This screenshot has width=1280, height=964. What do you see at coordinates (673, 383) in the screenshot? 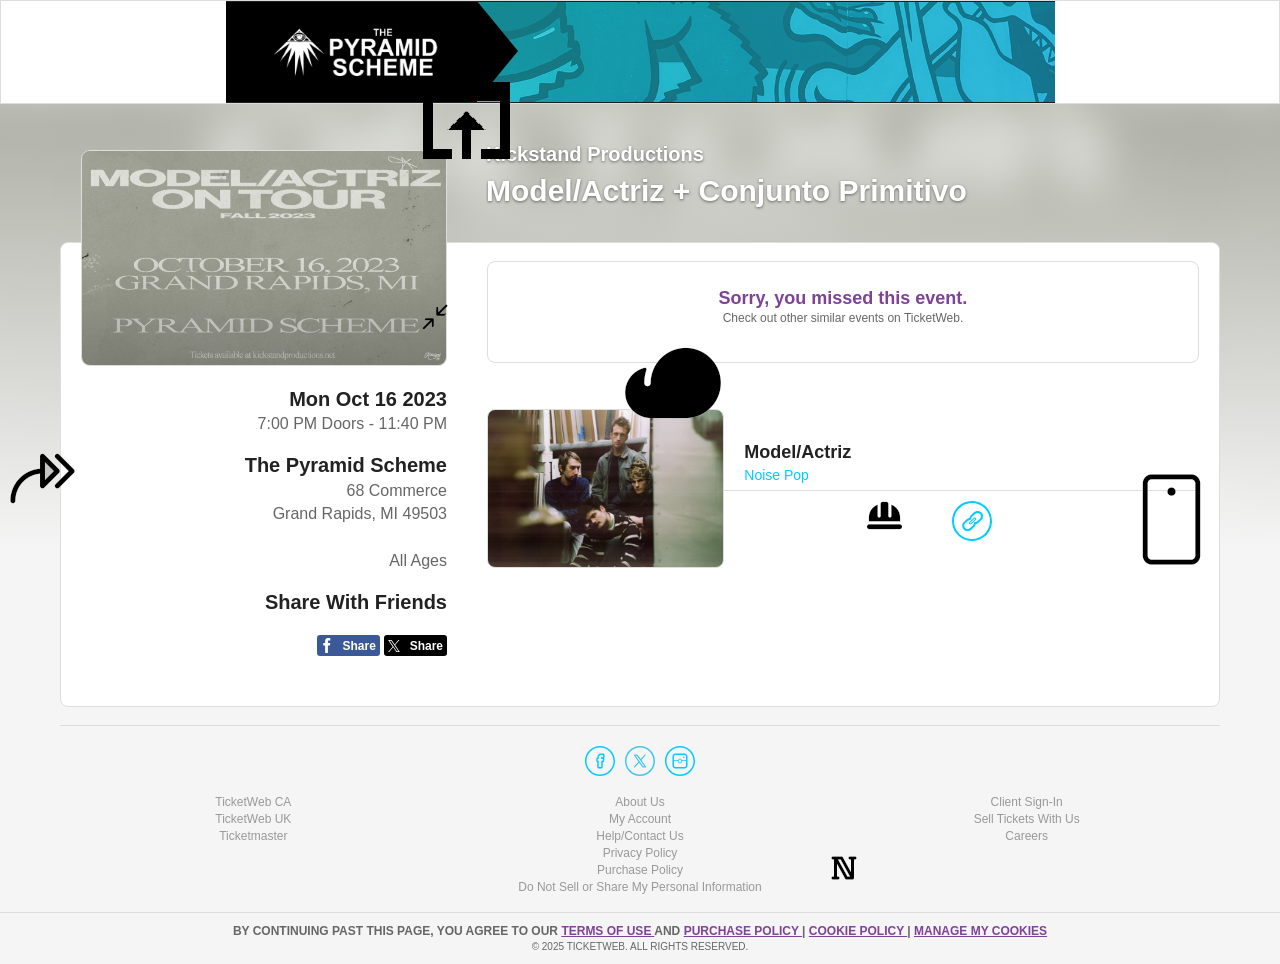
I see `cloud storage or sync status` at bounding box center [673, 383].